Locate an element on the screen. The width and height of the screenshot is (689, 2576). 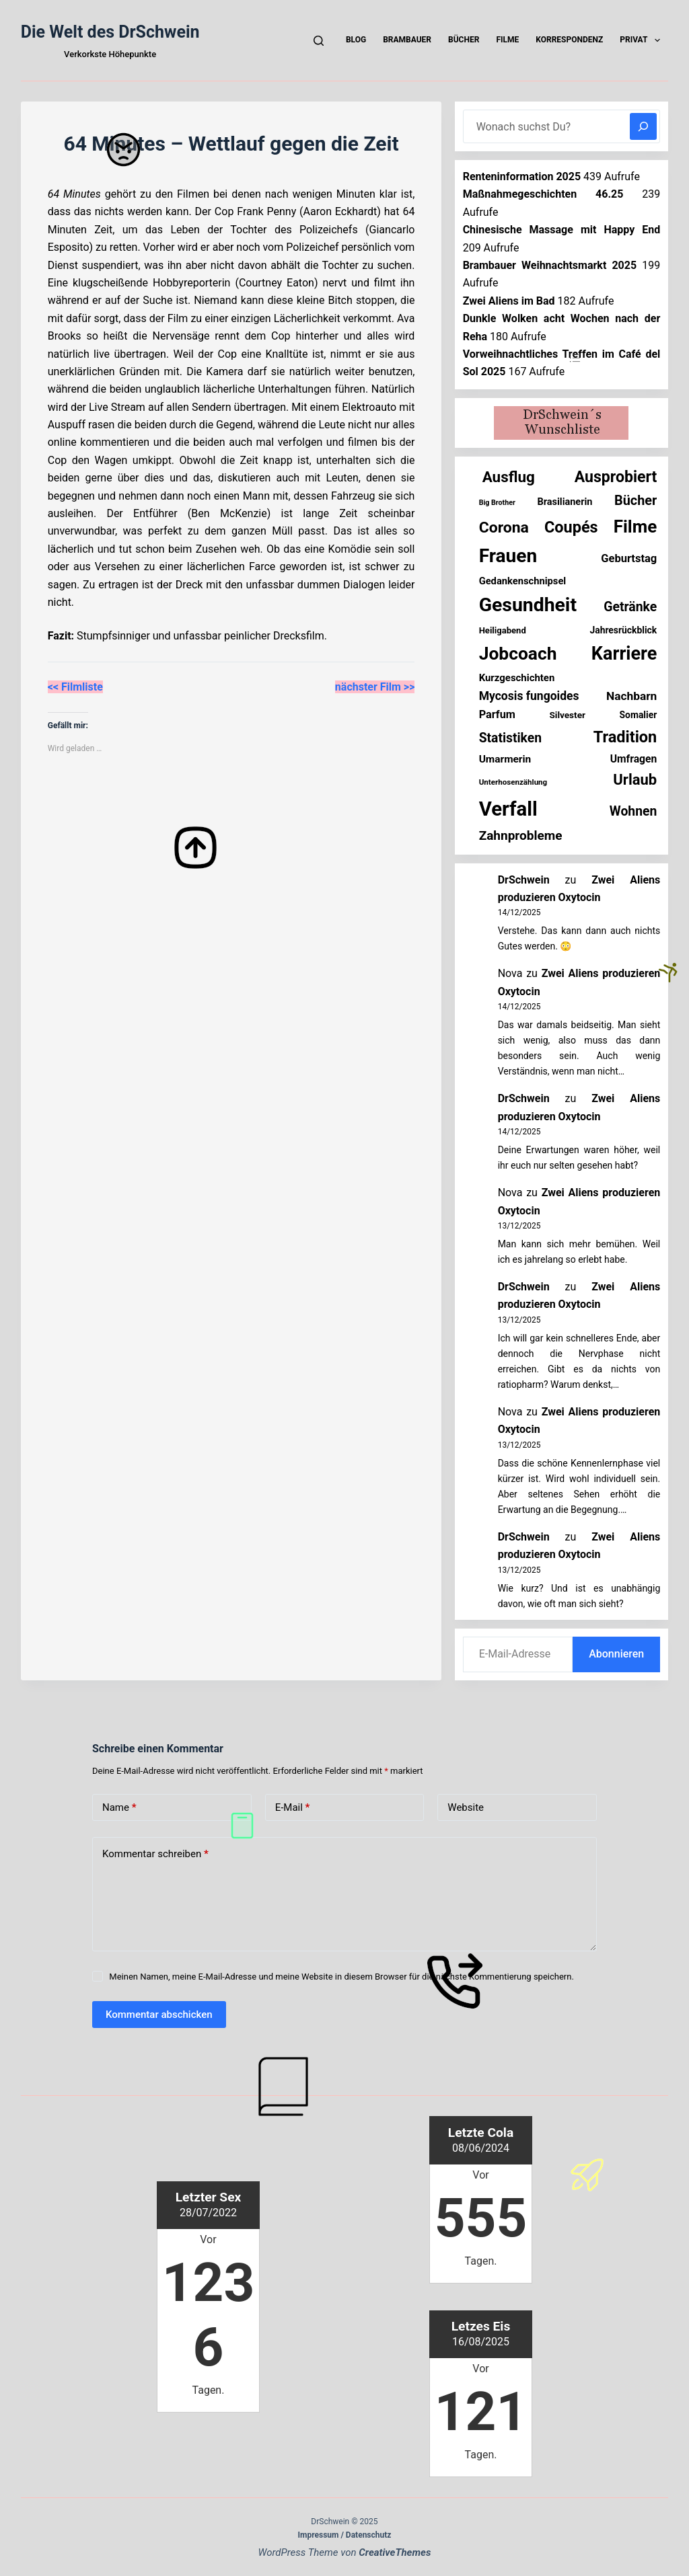
view items in list format is located at coordinates (575, 358).